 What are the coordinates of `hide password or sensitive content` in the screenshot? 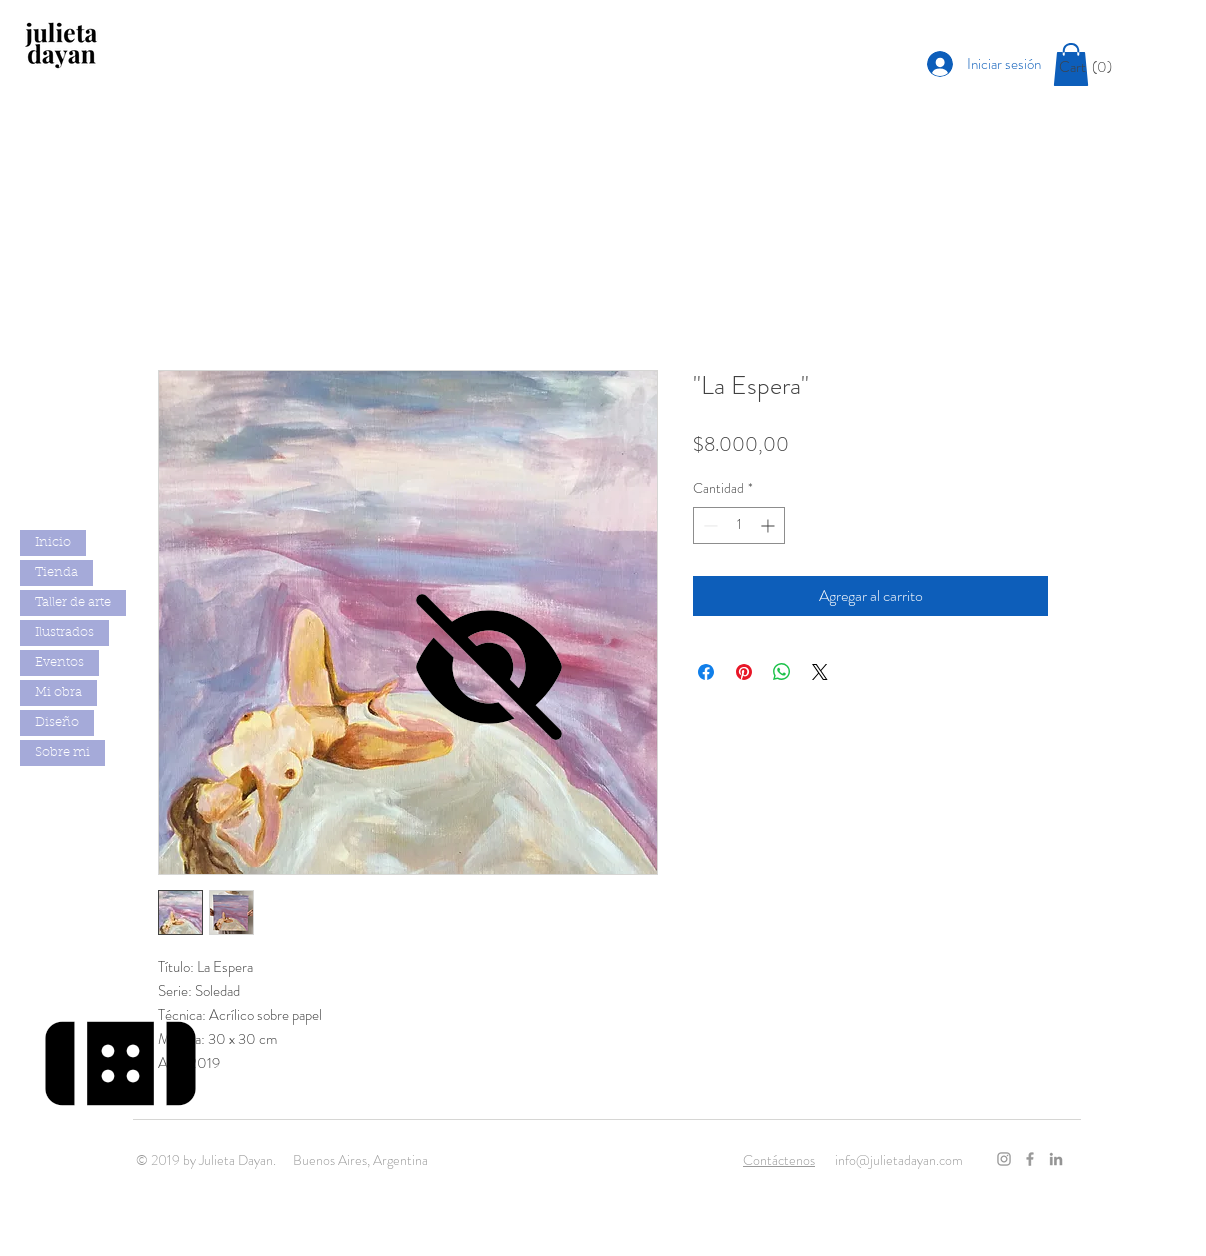 It's located at (489, 667).